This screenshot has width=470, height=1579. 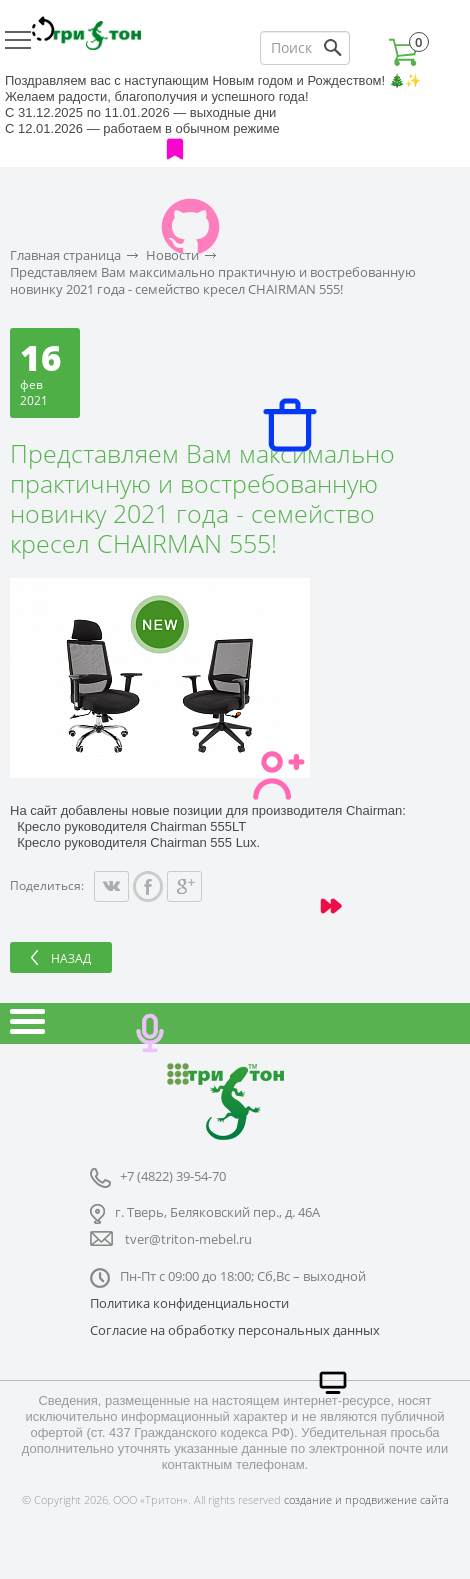 I want to click on open the dial pad or number input, so click(x=178, y=1074).